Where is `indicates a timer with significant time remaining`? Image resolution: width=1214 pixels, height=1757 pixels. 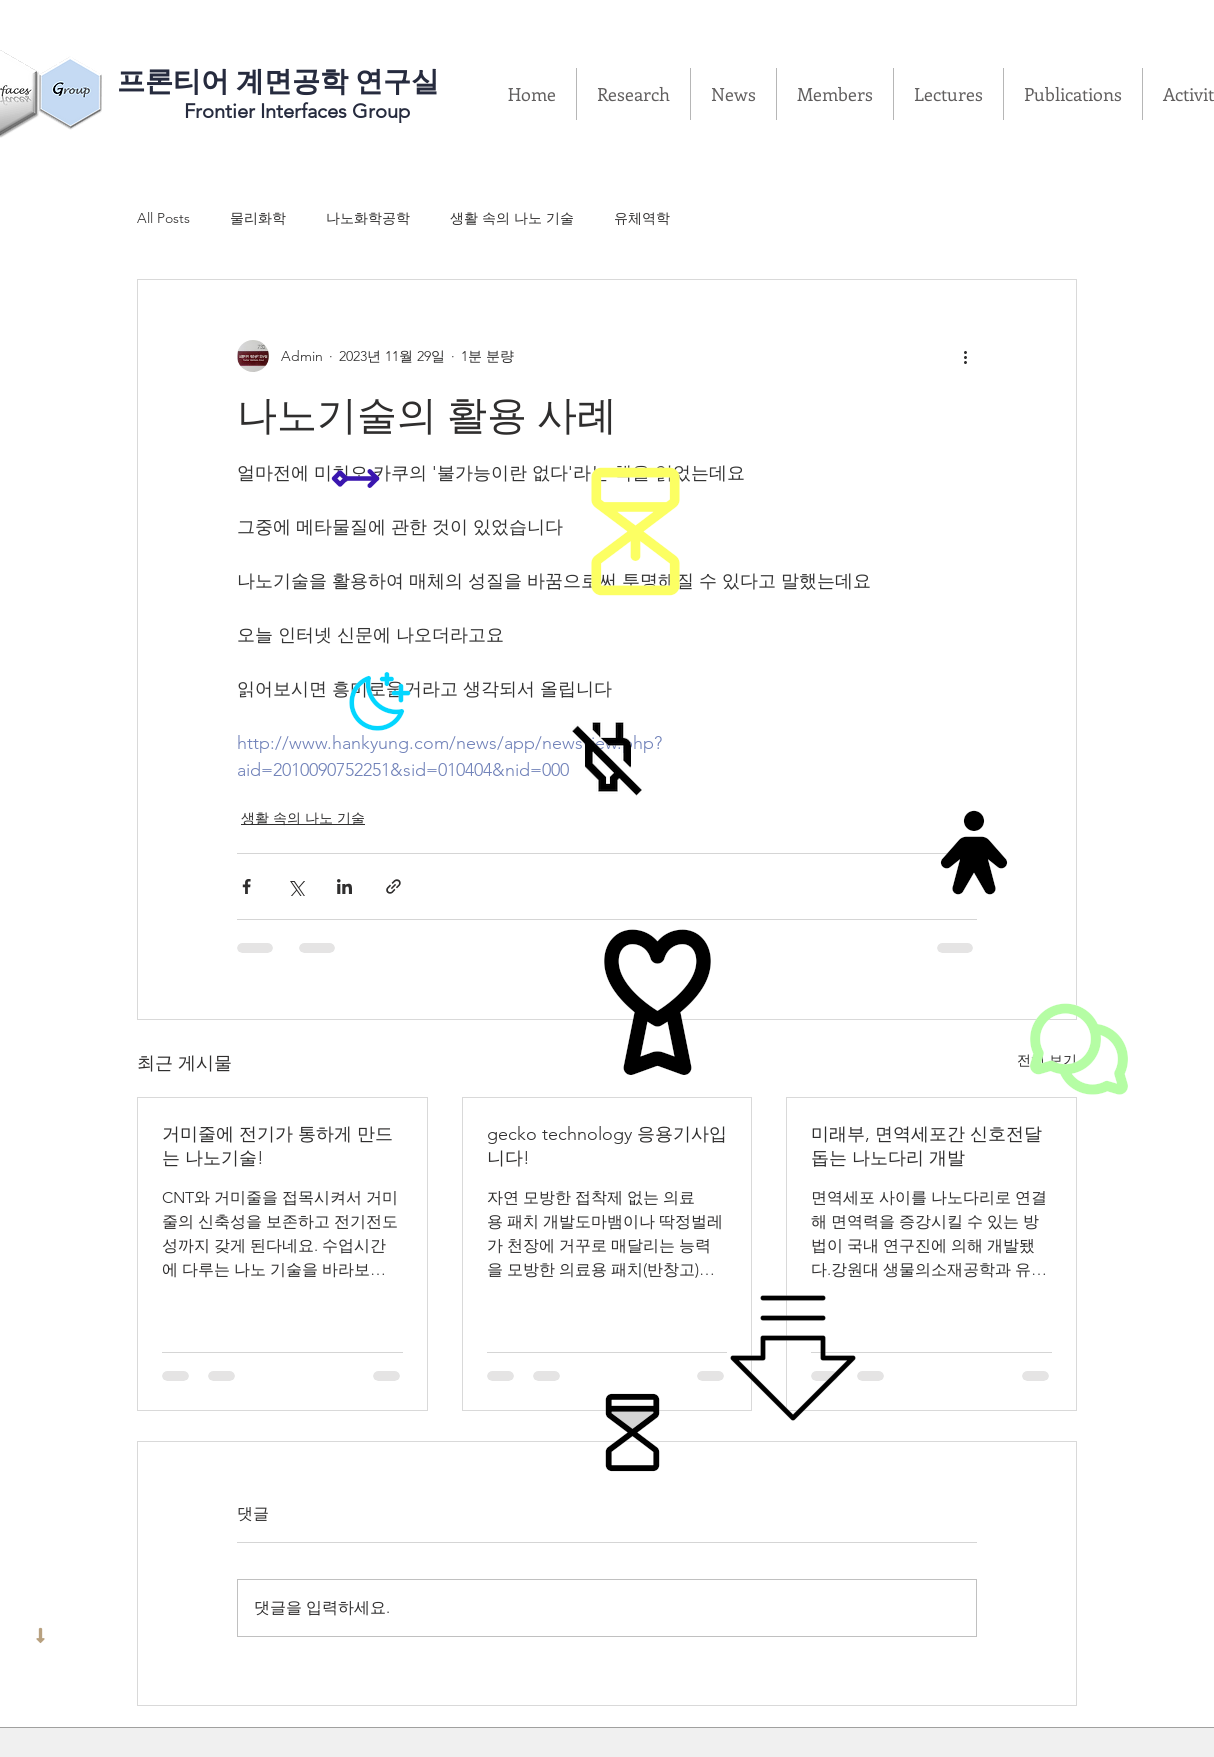
indicates a timer with significant time remaining is located at coordinates (632, 1432).